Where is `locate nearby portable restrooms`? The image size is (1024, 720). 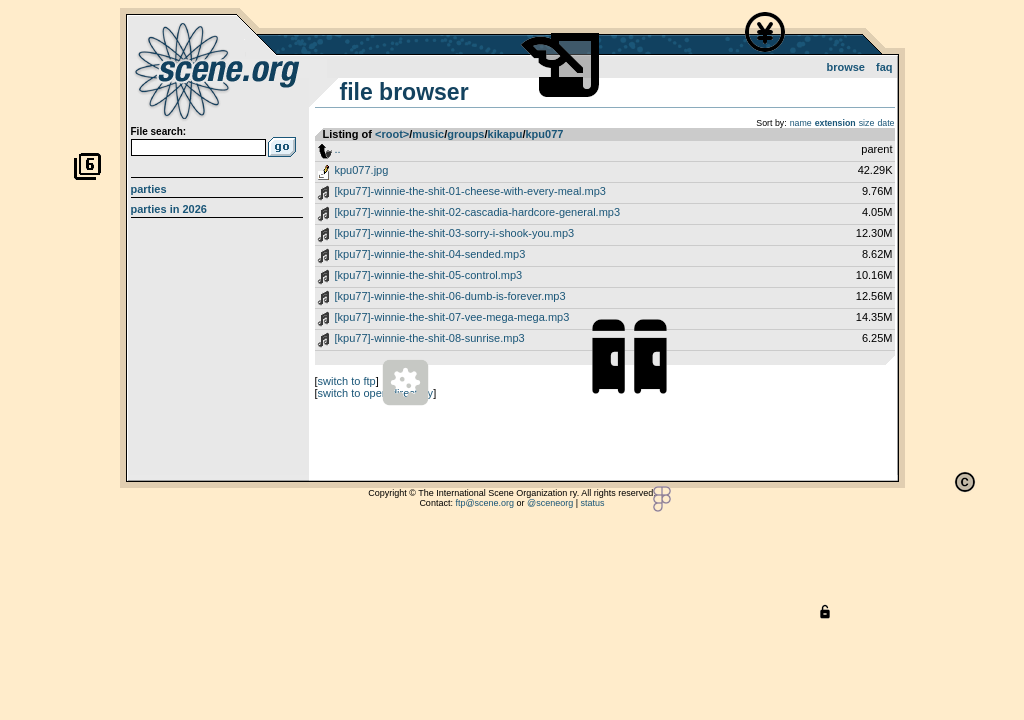 locate nearby portable restrooms is located at coordinates (629, 356).